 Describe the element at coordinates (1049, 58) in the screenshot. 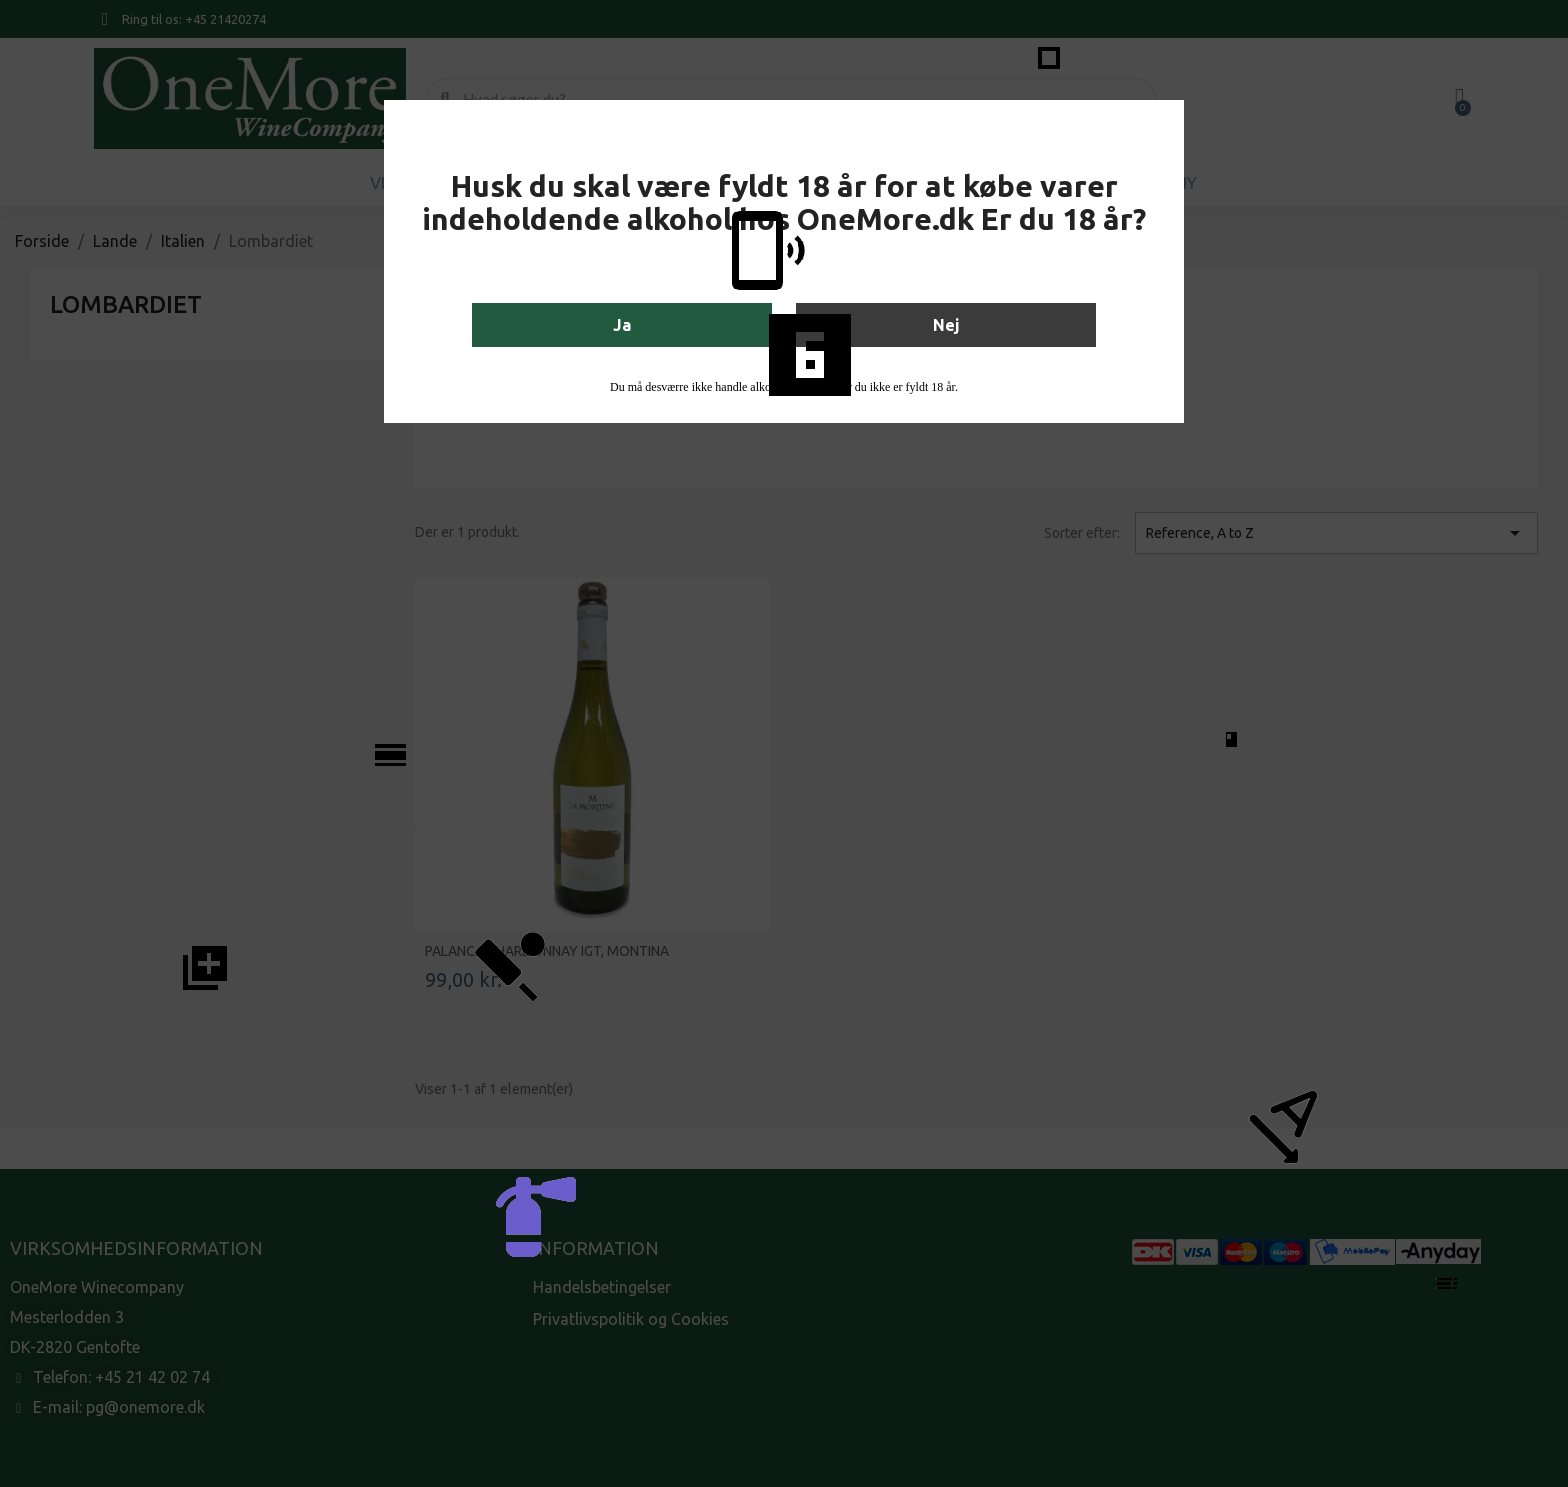

I see `stop media playback` at that location.